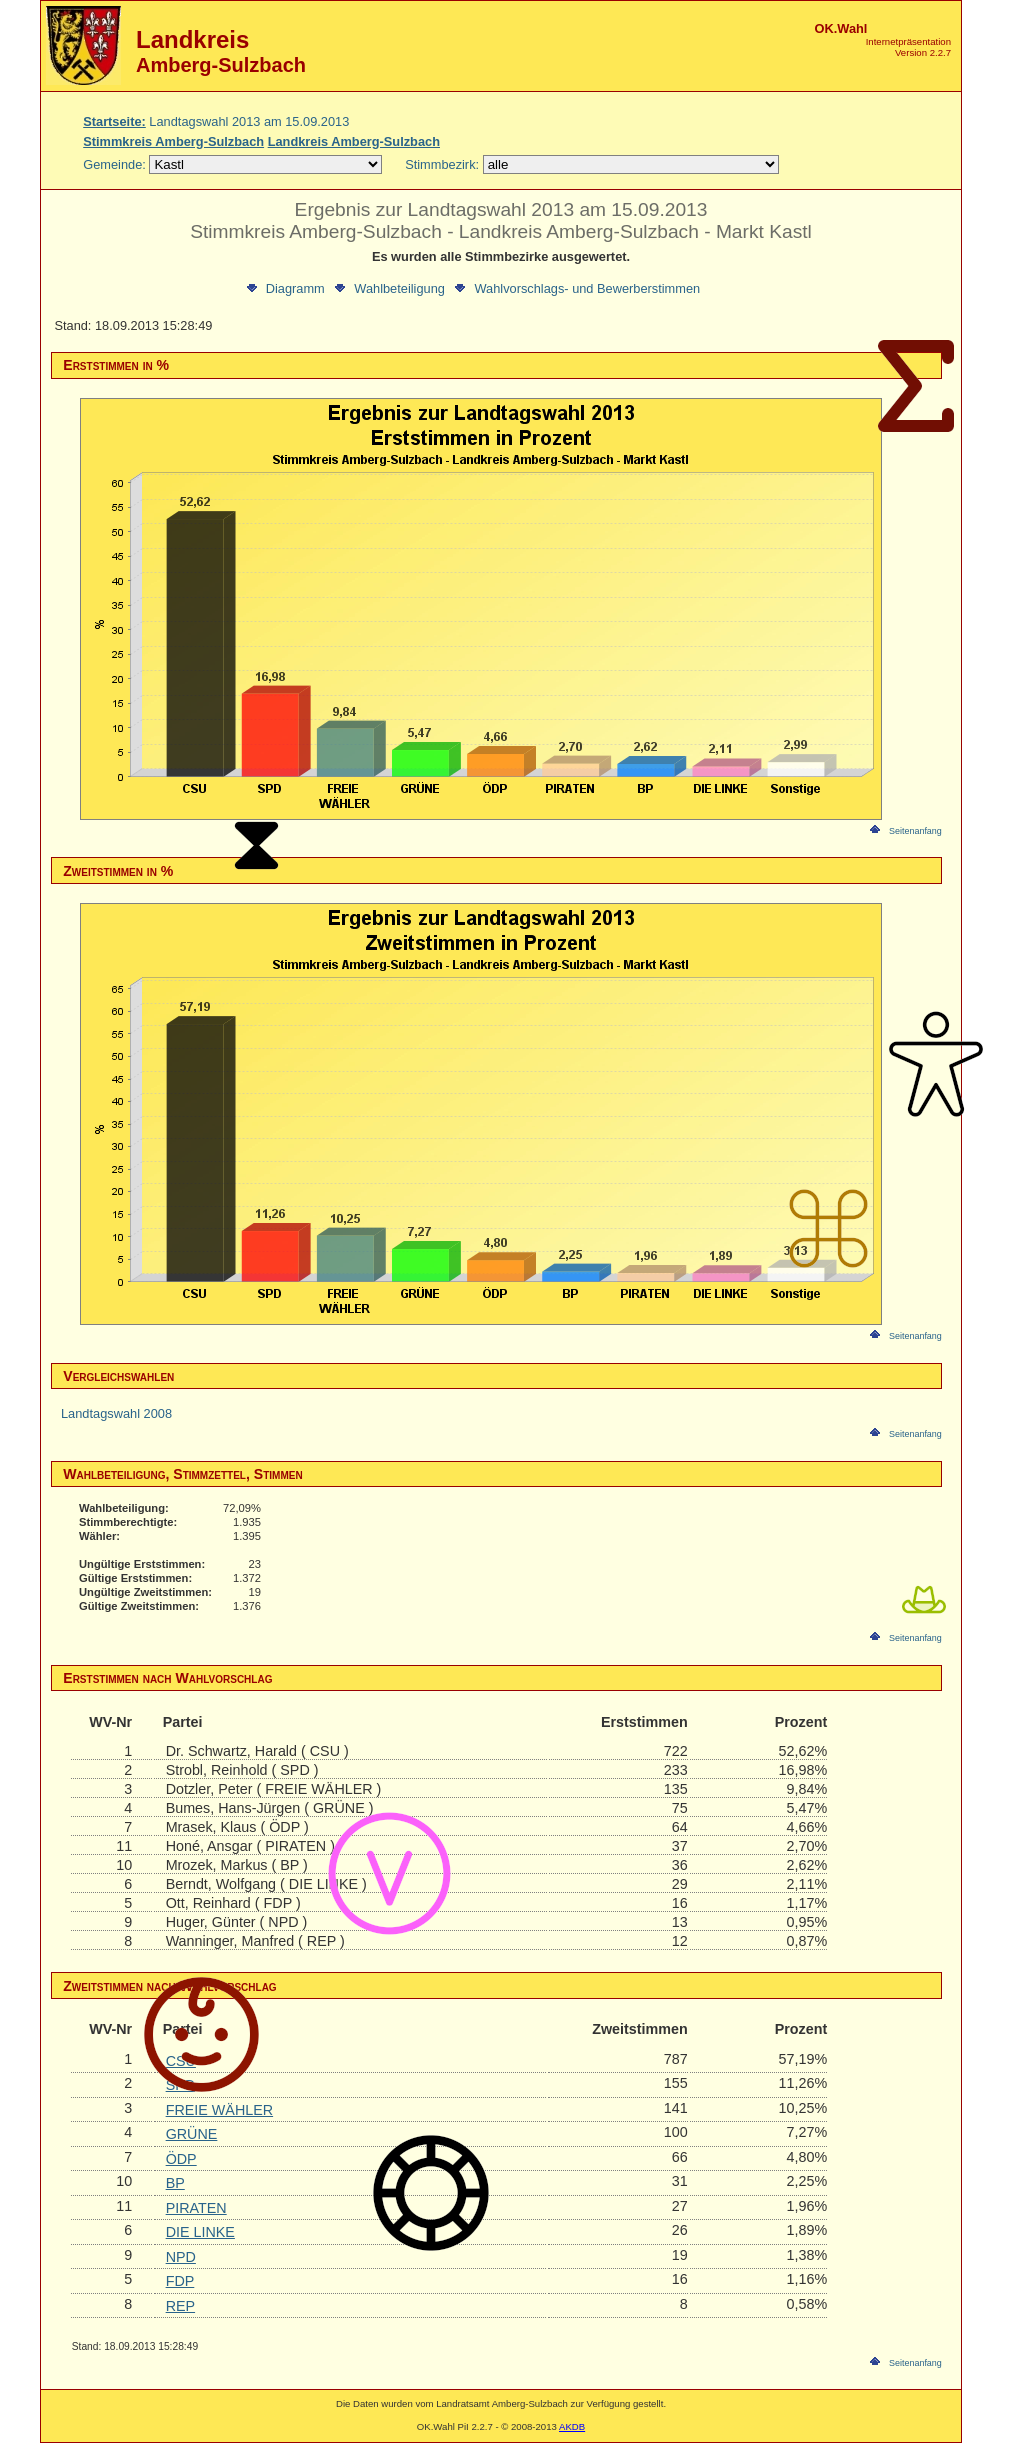 This screenshot has height=2443, width=1024. Describe the element at coordinates (828, 1228) in the screenshot. I see `command key modifier for keyboard shortcuts` at that location.